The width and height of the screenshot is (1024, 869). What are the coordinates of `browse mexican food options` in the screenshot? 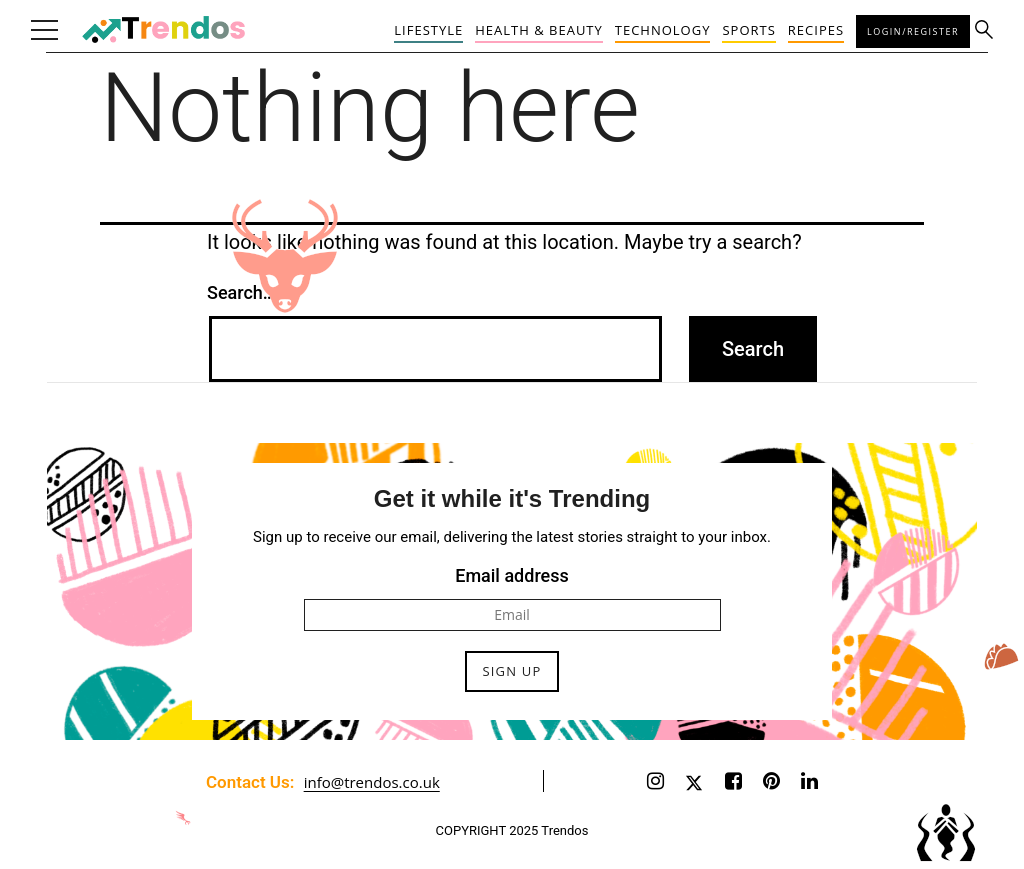 It's located at (1001, 656).